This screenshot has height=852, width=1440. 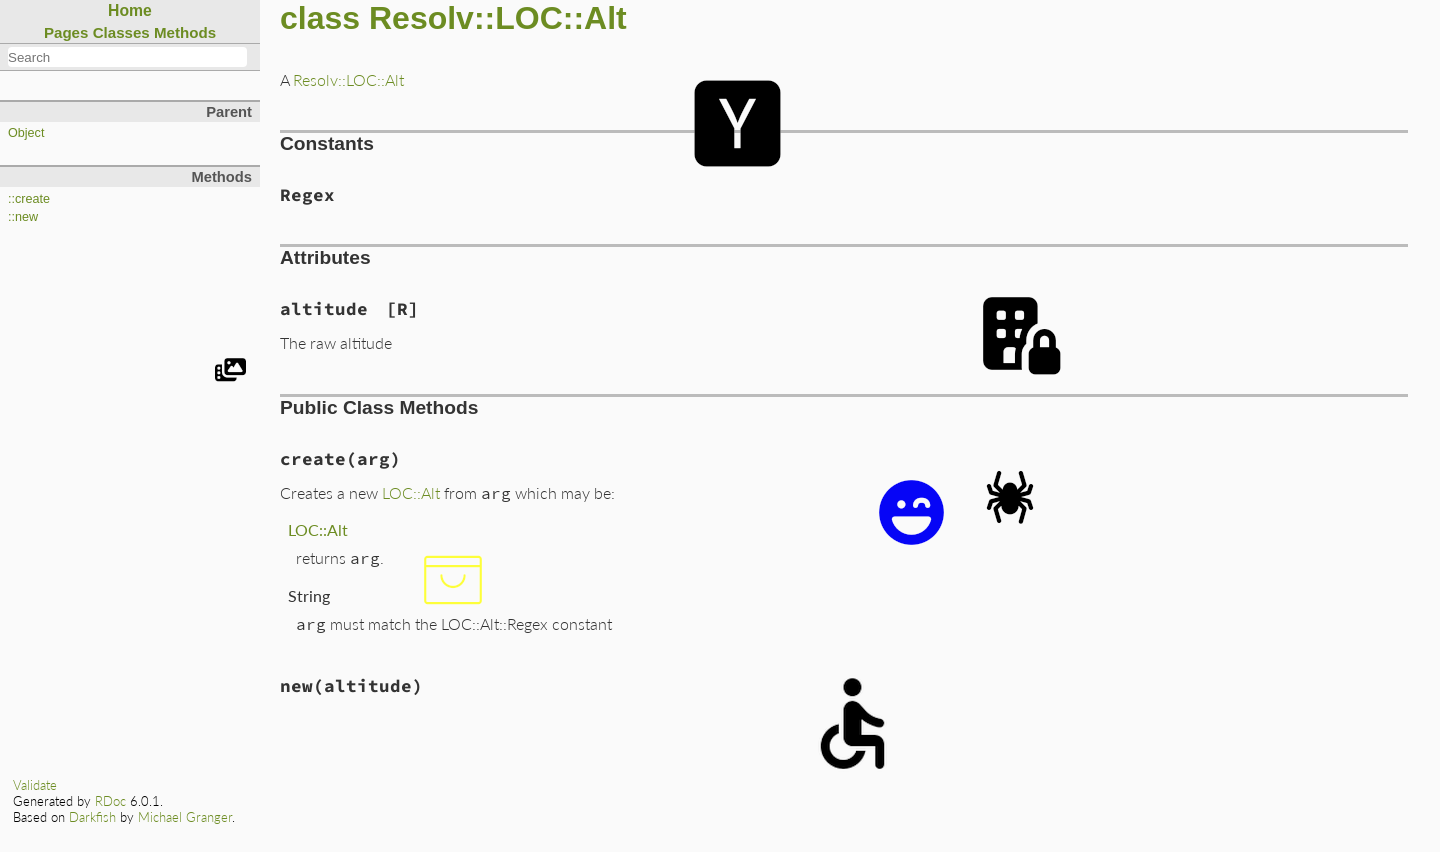 What do you see at coordinates (453, 580) in the screenshot?
I see `view your shopping bag` at bounding box center [453, 580].